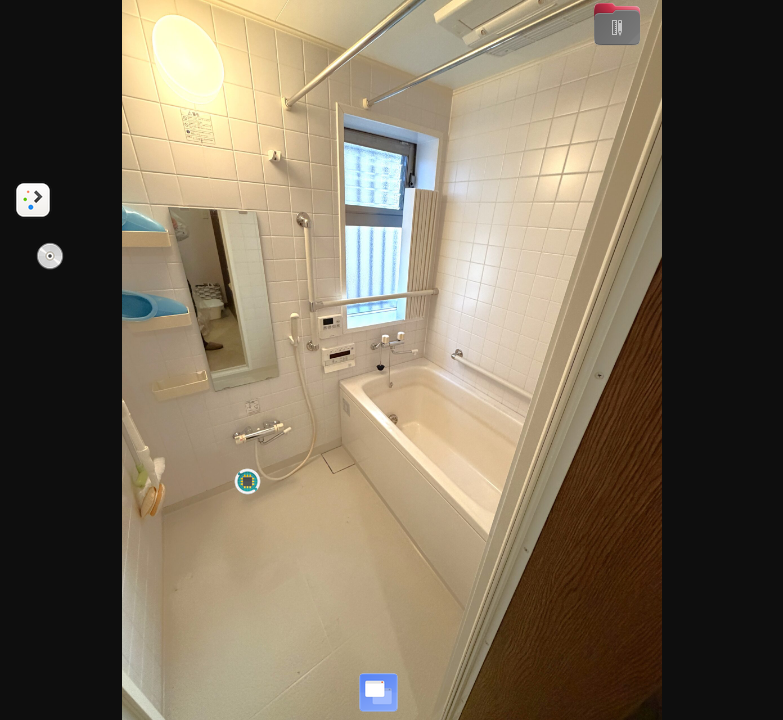 The width and height of the screenshot is (783, 720). I want to click on open templates folder, so click(617, 24).